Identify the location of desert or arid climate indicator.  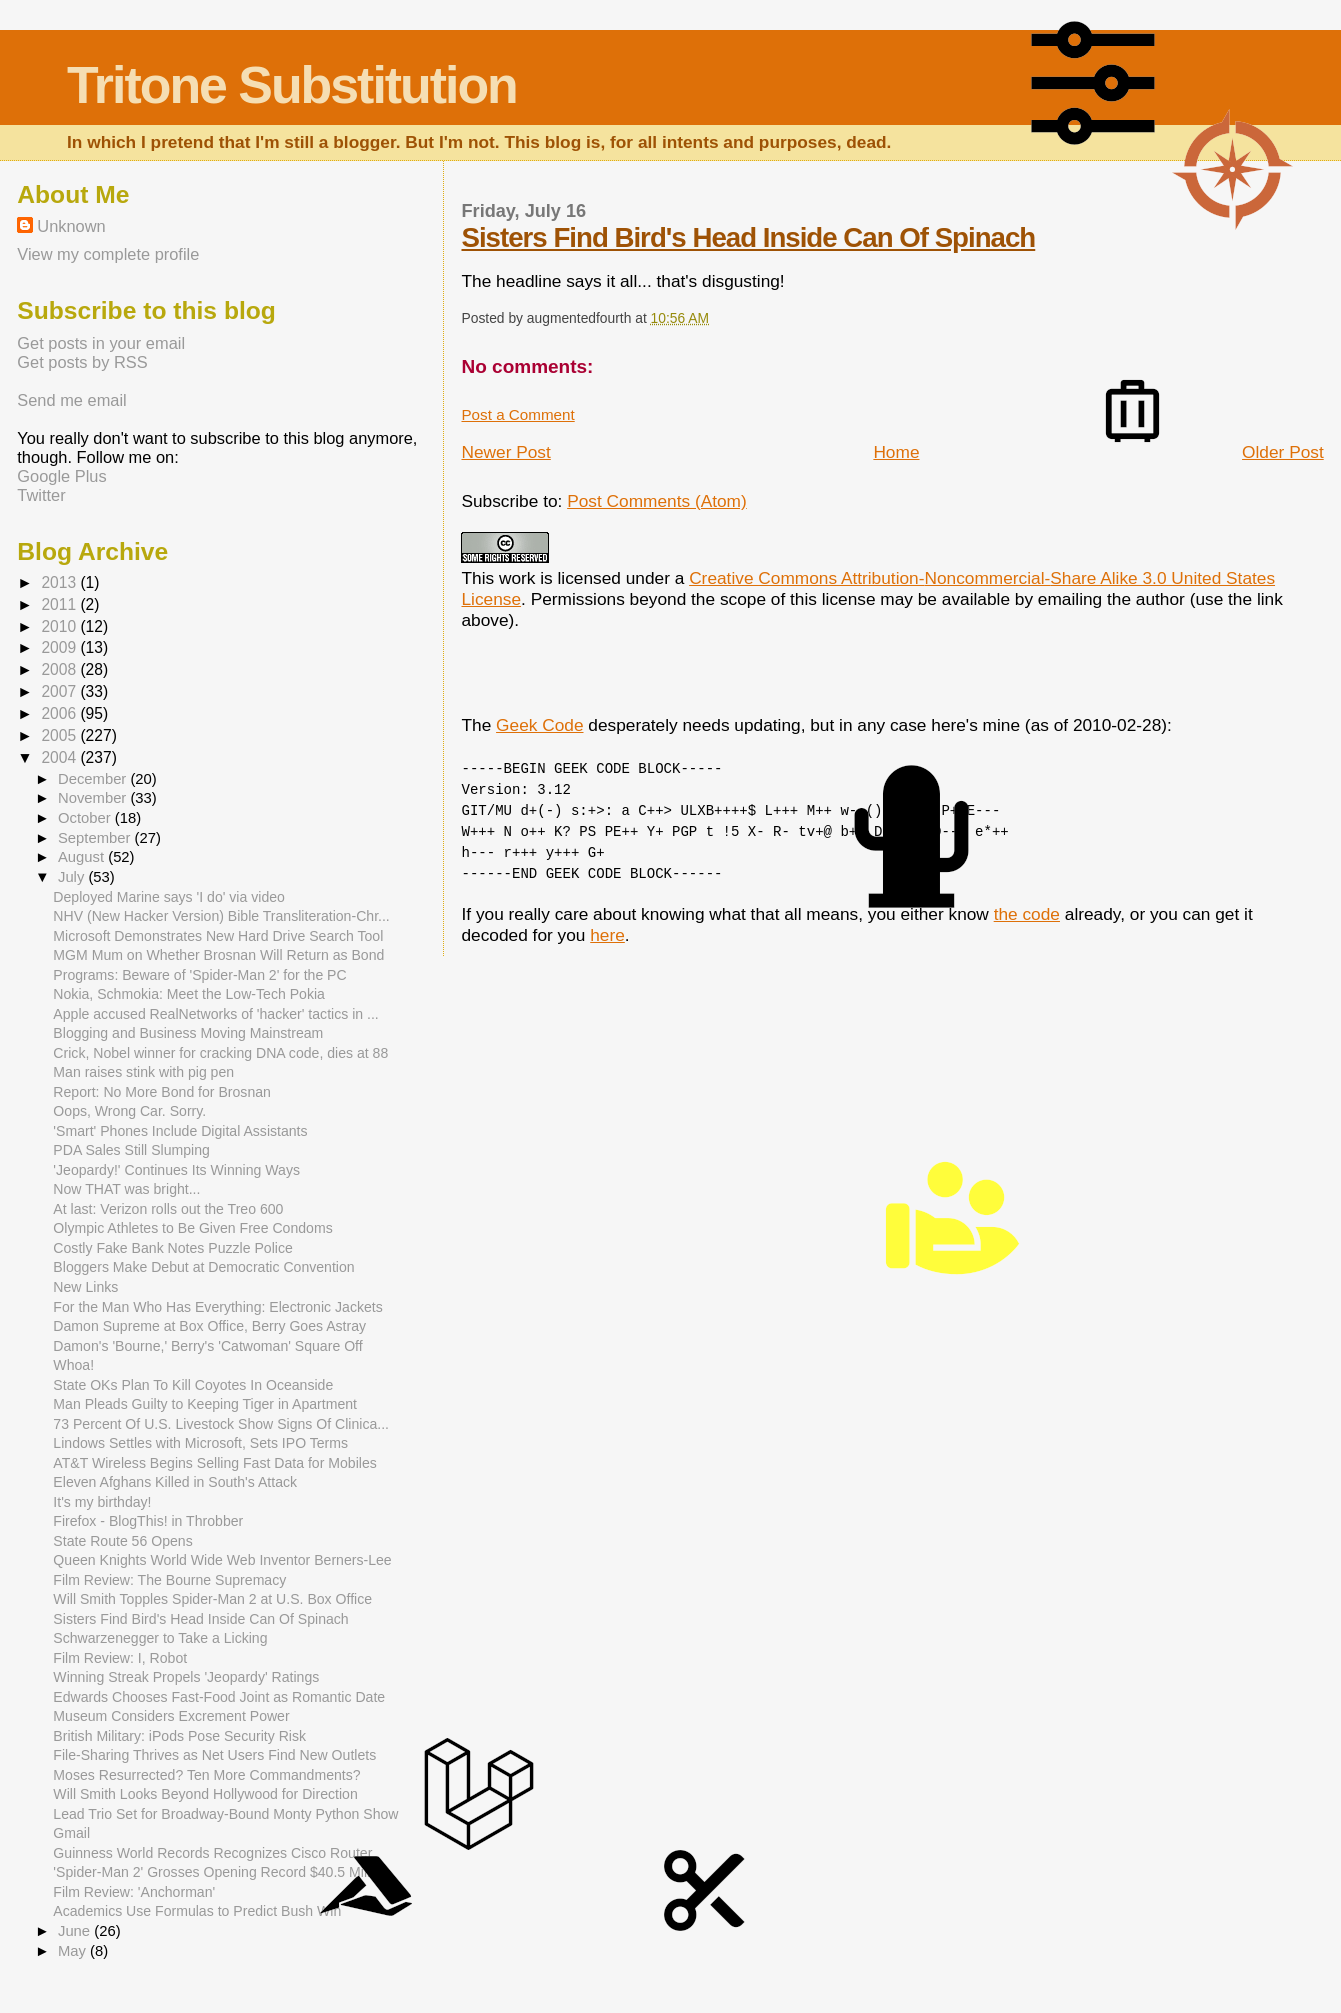
(911, 836).